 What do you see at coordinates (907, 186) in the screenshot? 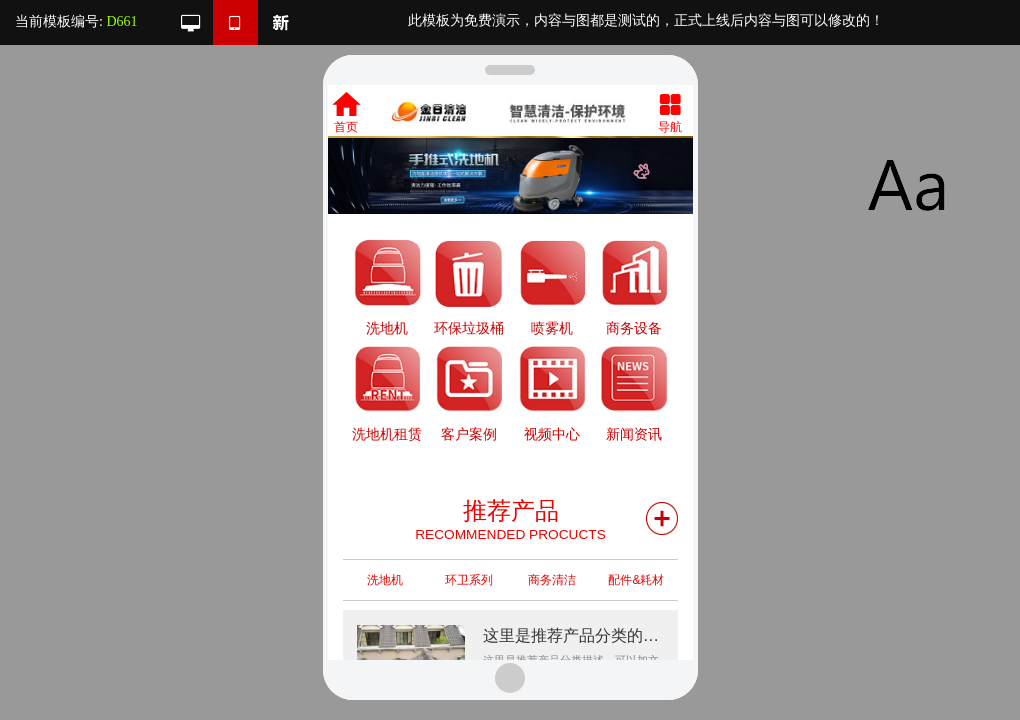
I see `toggle case-sensitive search` at bounding box center [907, 186].